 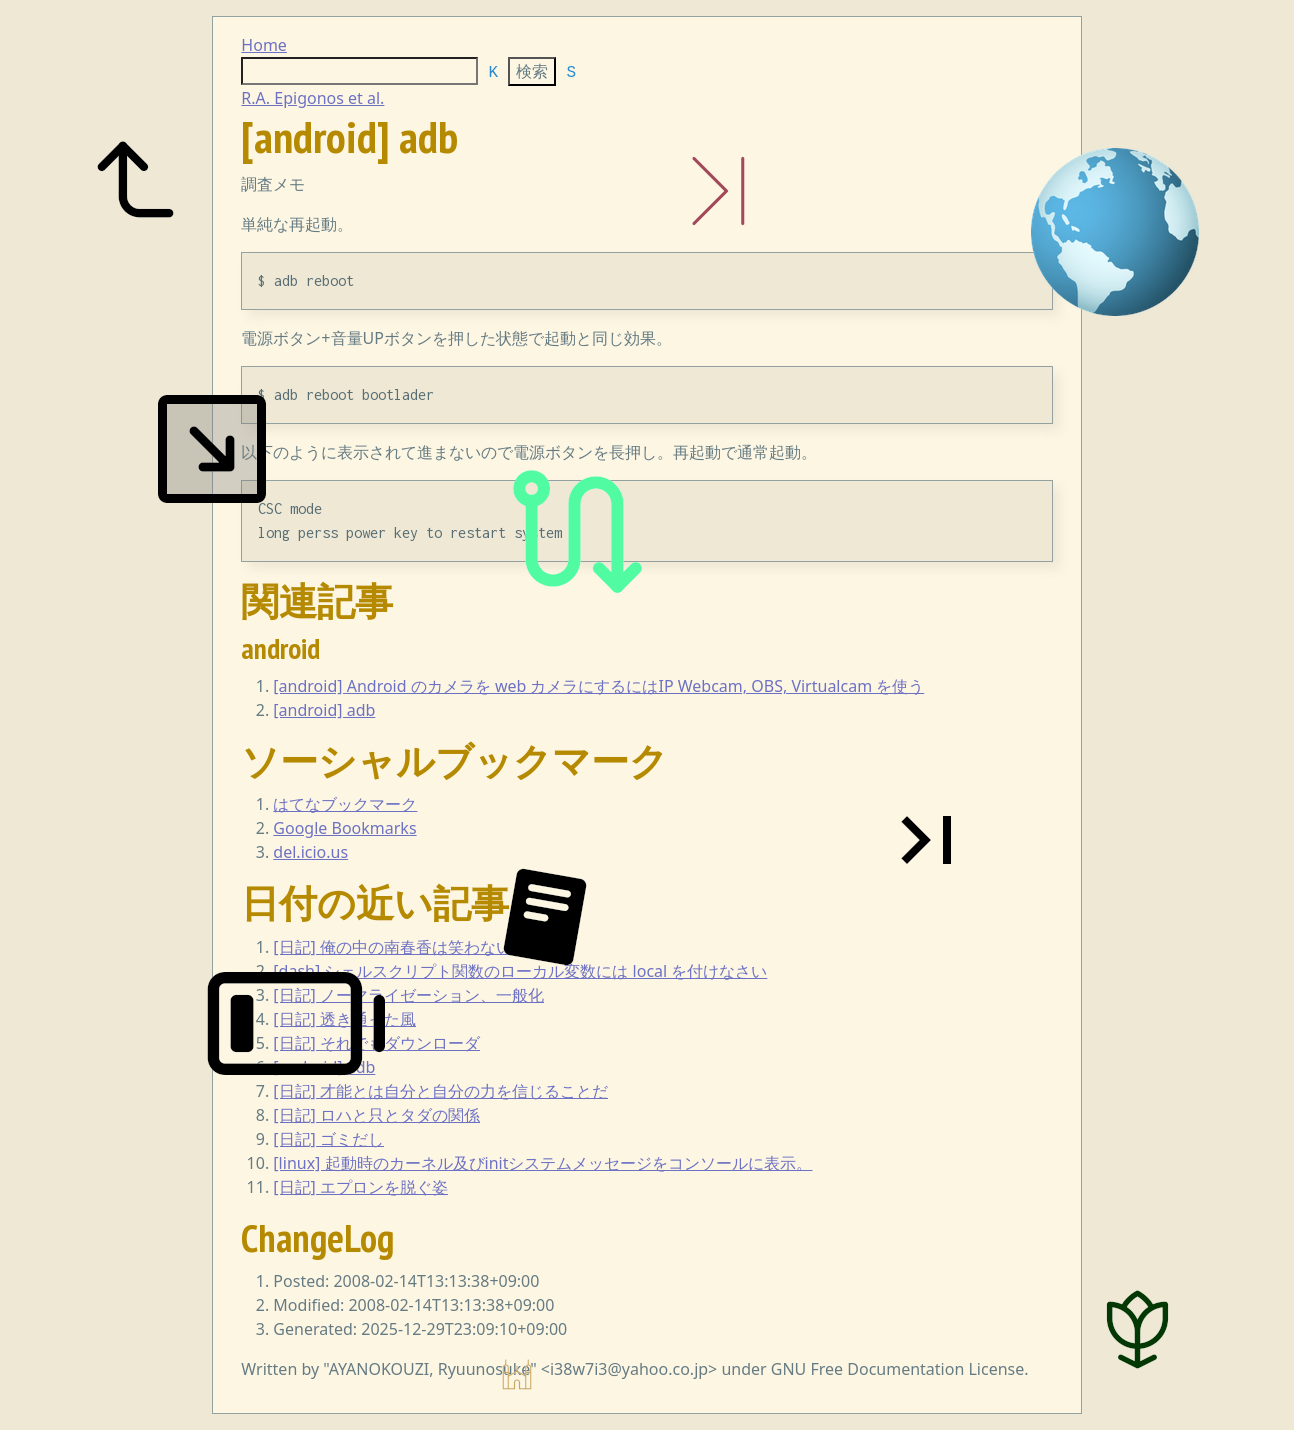 What do you see at coordinates (927, 840) in the screenshot?
I see `go to the last page` at bounding box center [927, 840].